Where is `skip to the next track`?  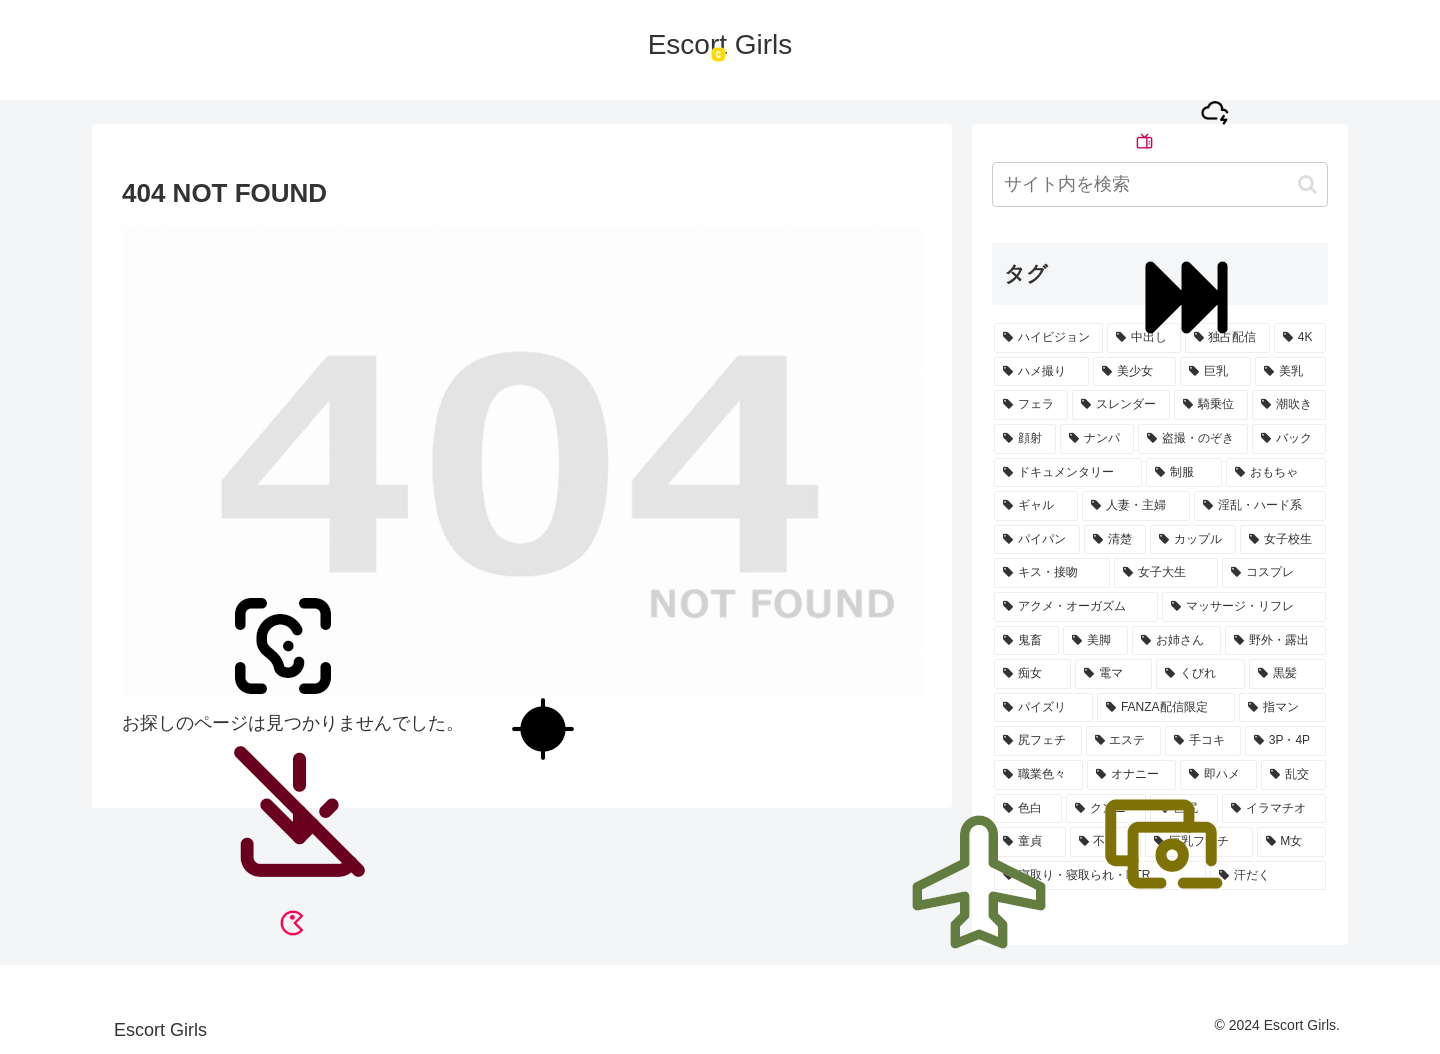 skip to the next track is located at coordinates (1186, 297).